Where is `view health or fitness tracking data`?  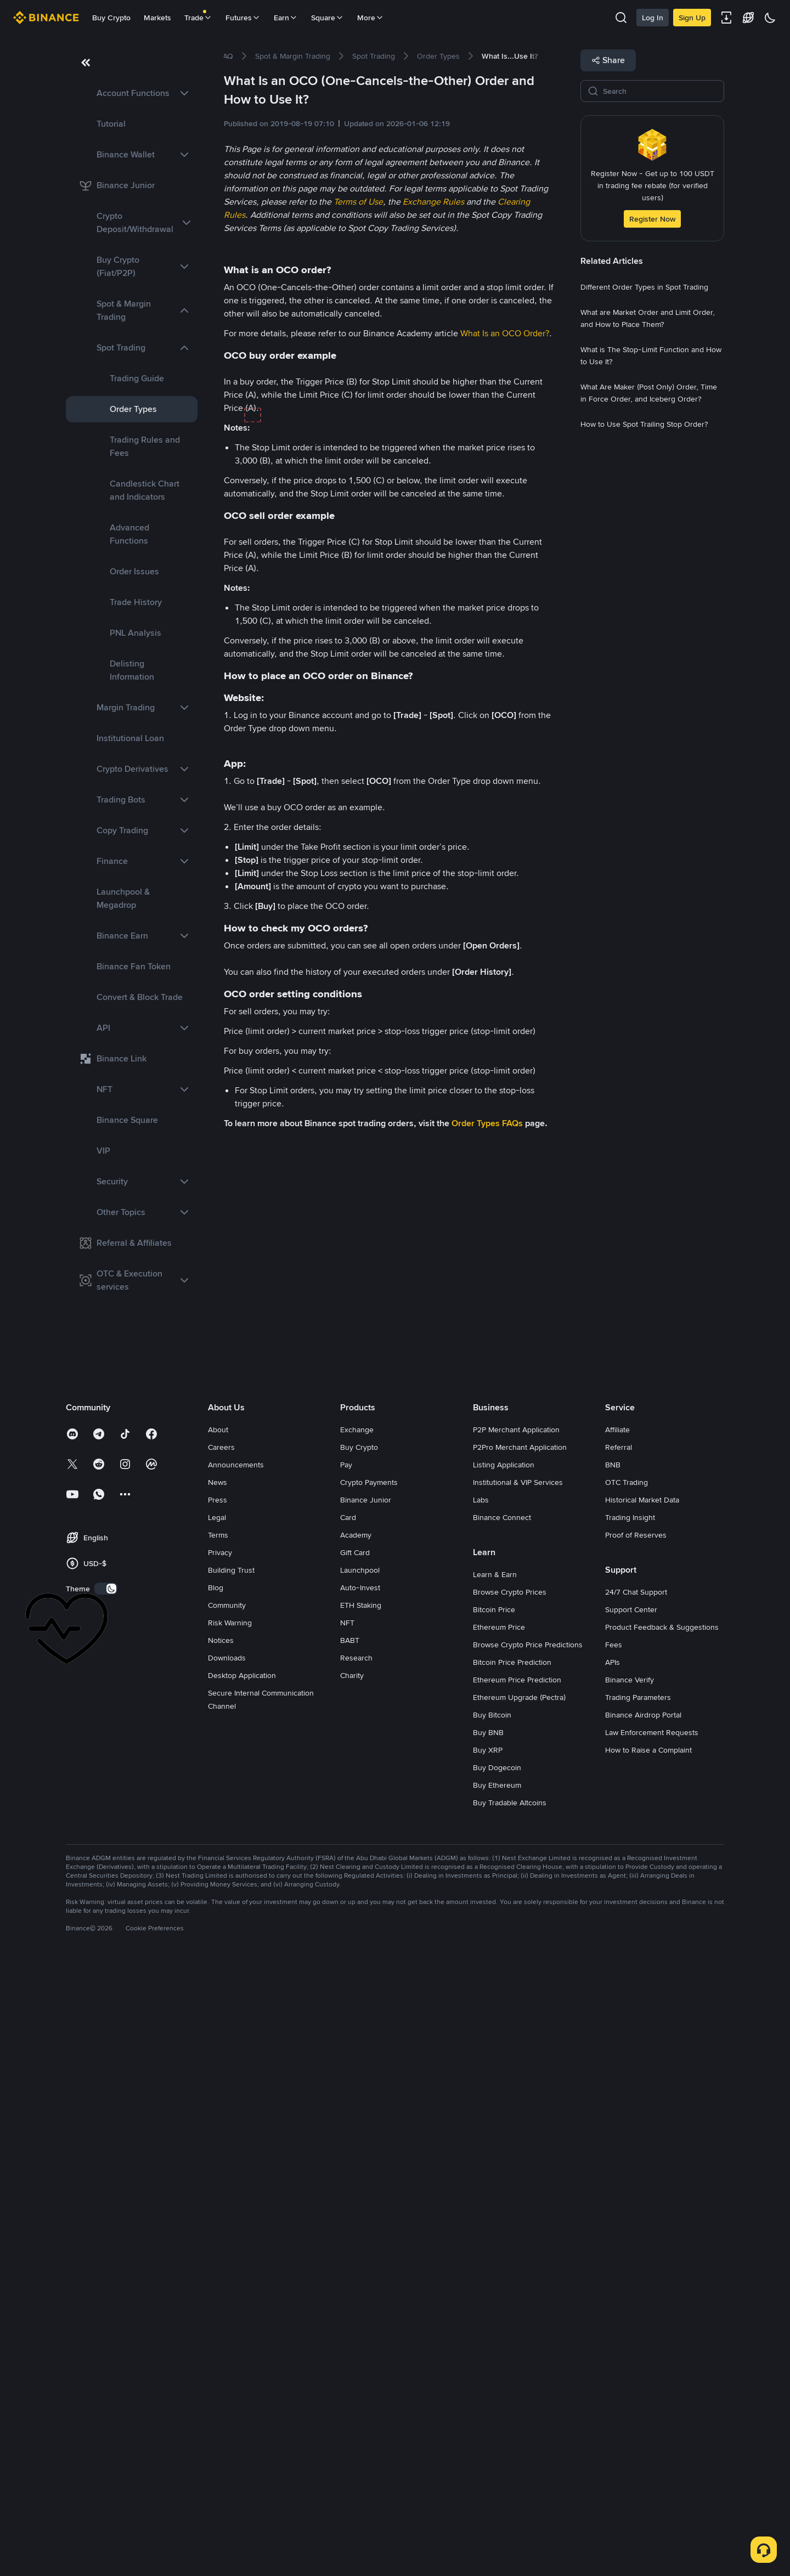
view health or fitness tracking data is located at coordinates (66, 1625).